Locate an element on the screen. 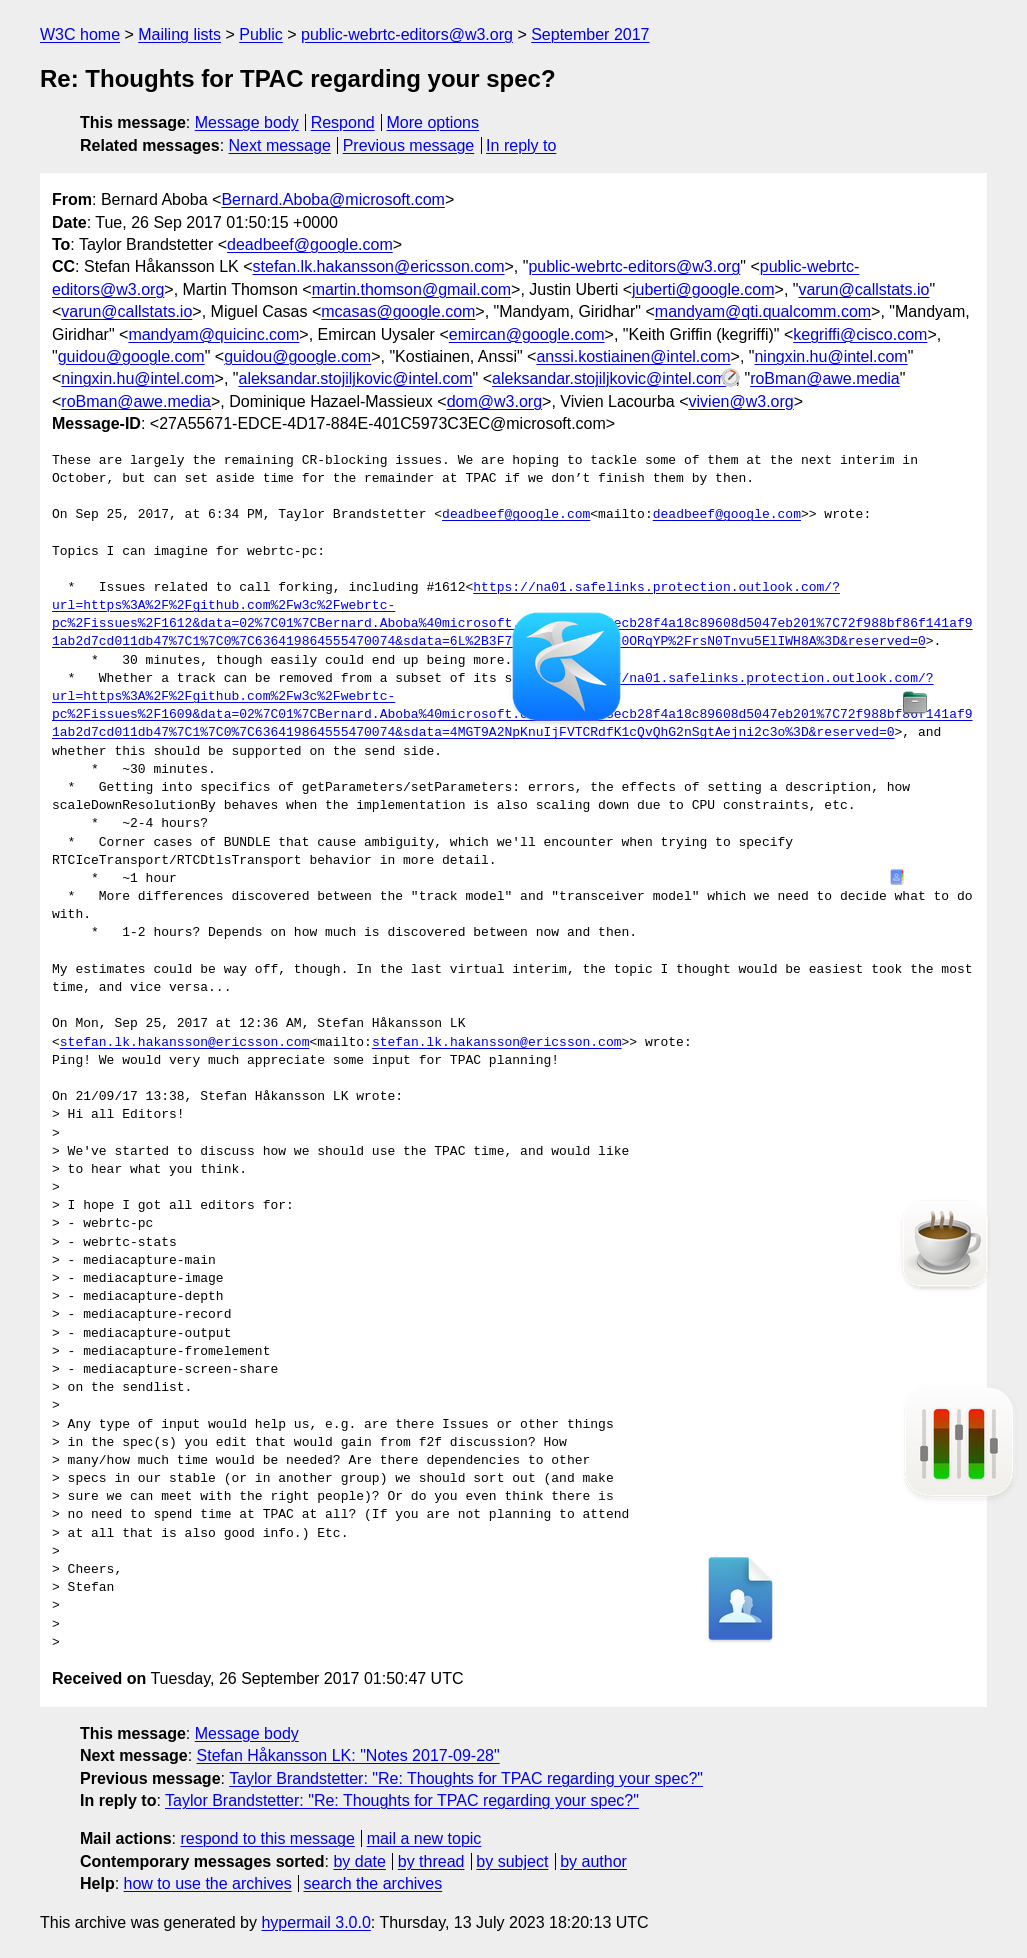 The height and width of the screenshot is (1958, 1027). launch caffeine app to prevent sleep mode is located at coordinates (945, 1244).